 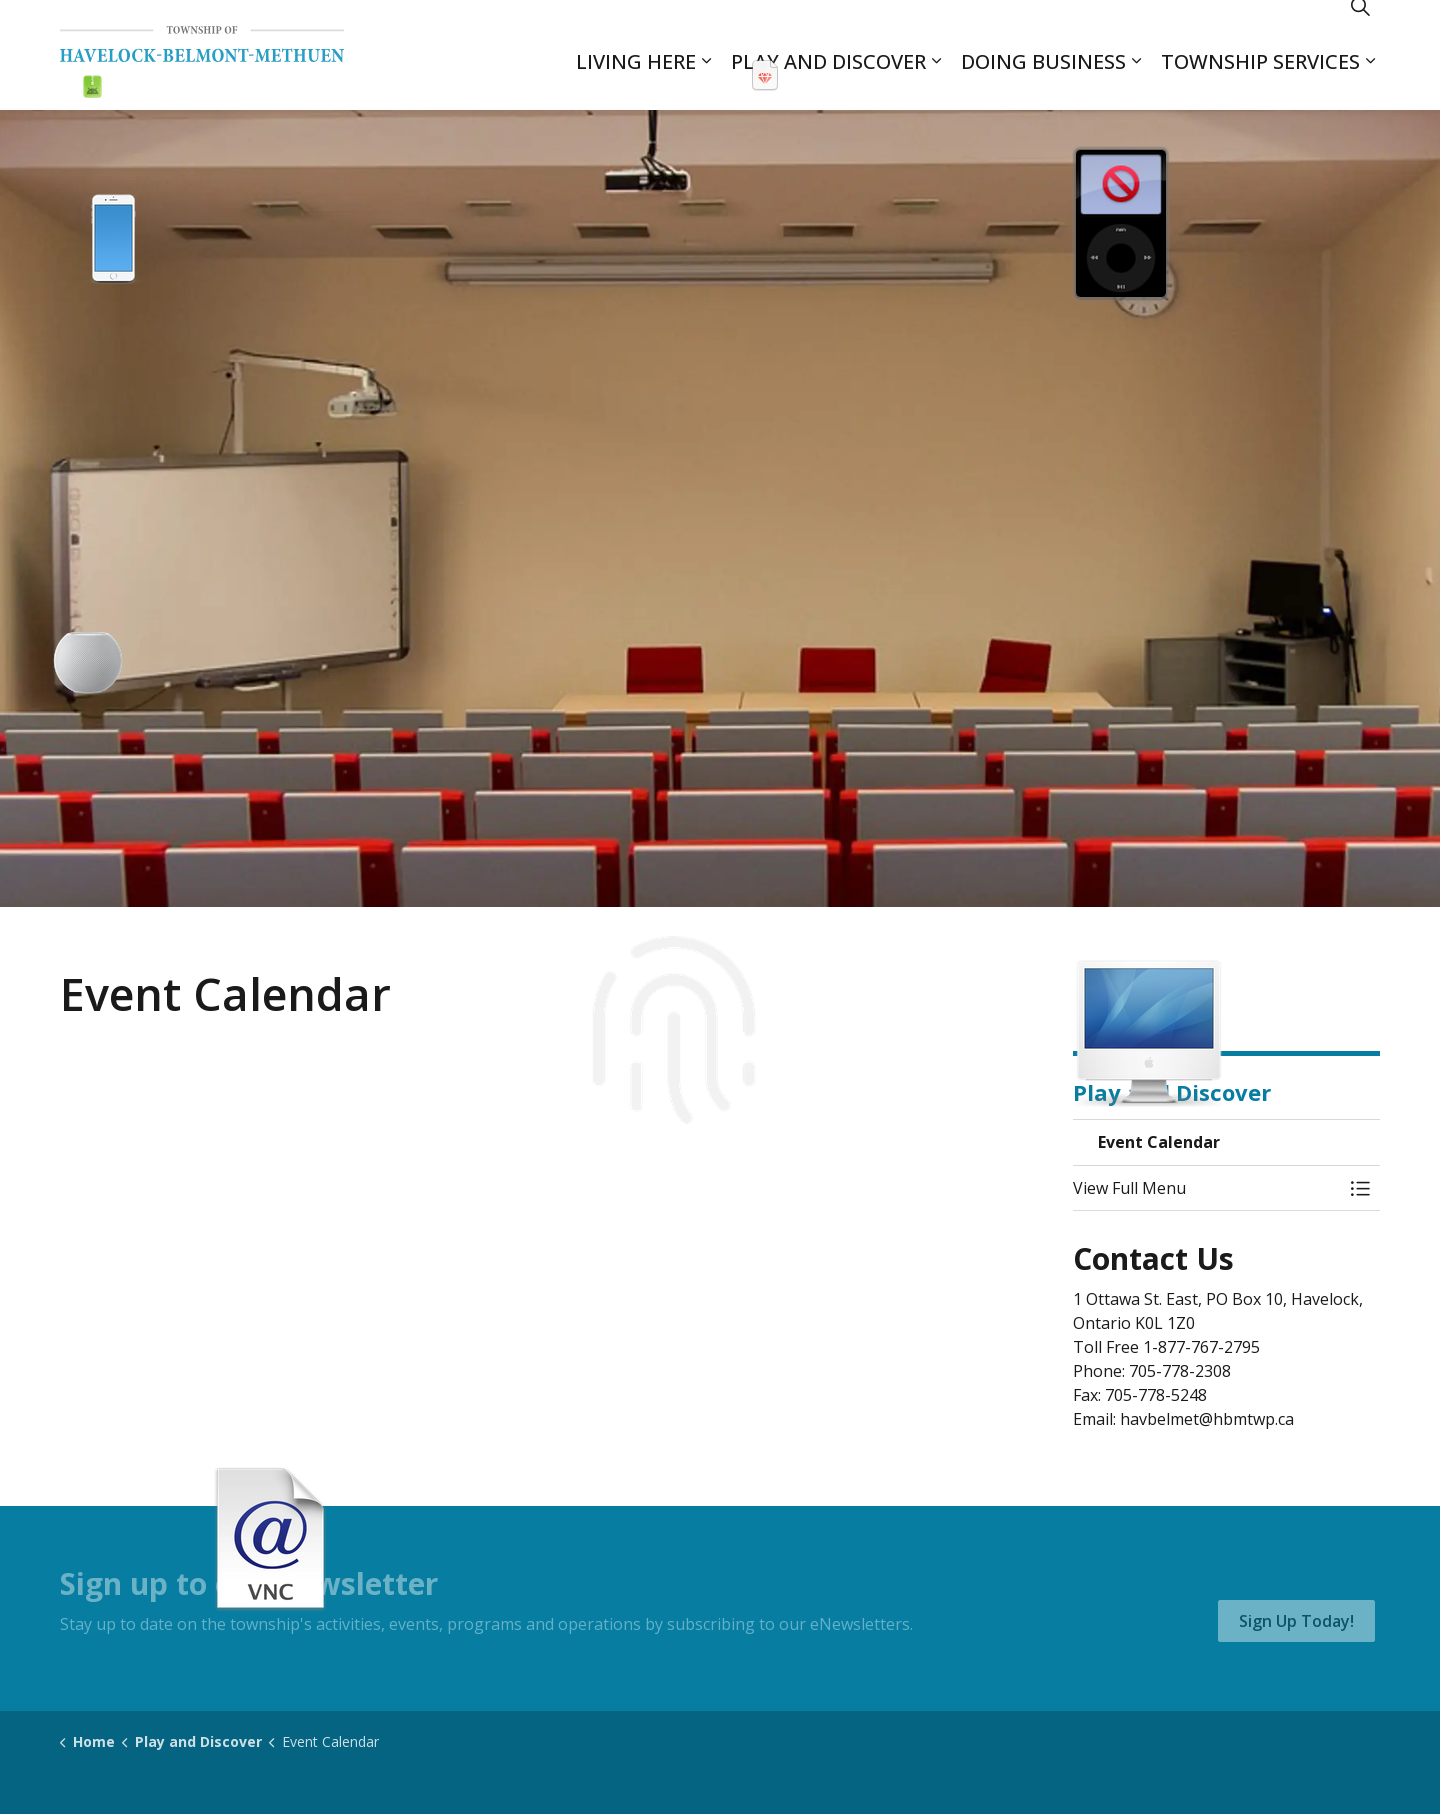 What do you see at coordinates (92, 86) in the screenshot?
I see `an android application package file (apk)` at bounding box center [92, 86].